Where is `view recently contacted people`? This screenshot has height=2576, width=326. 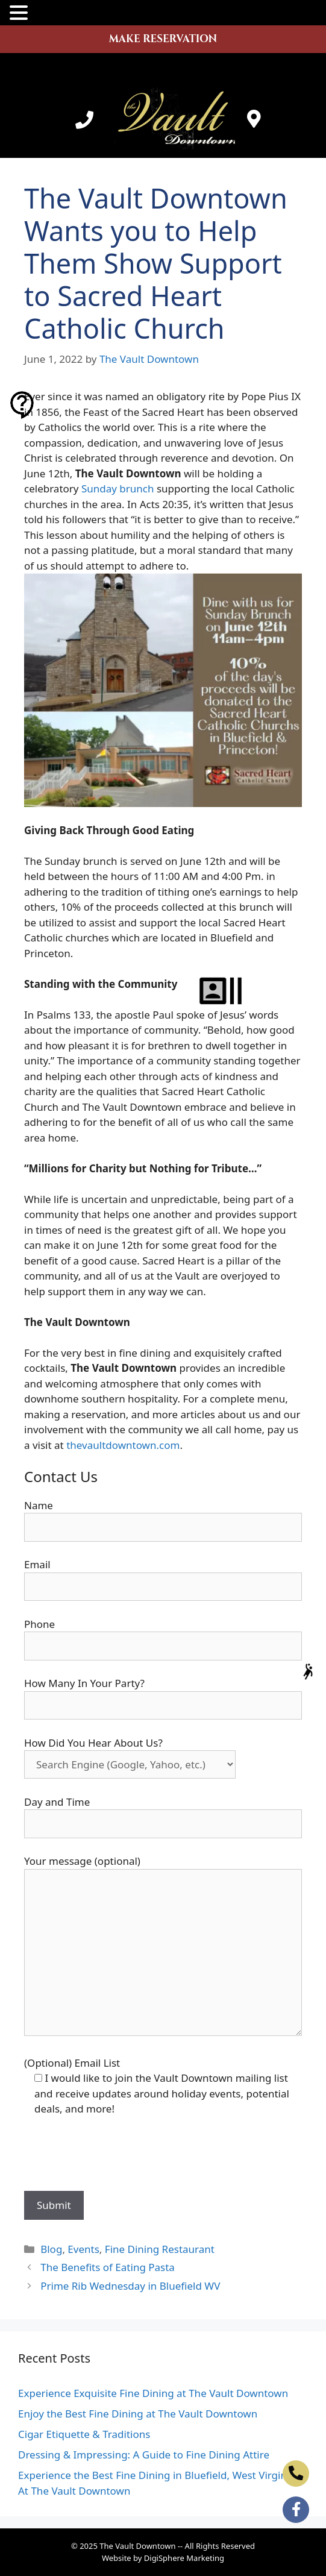
view recently contacted people is located at coordinates (221, 991).